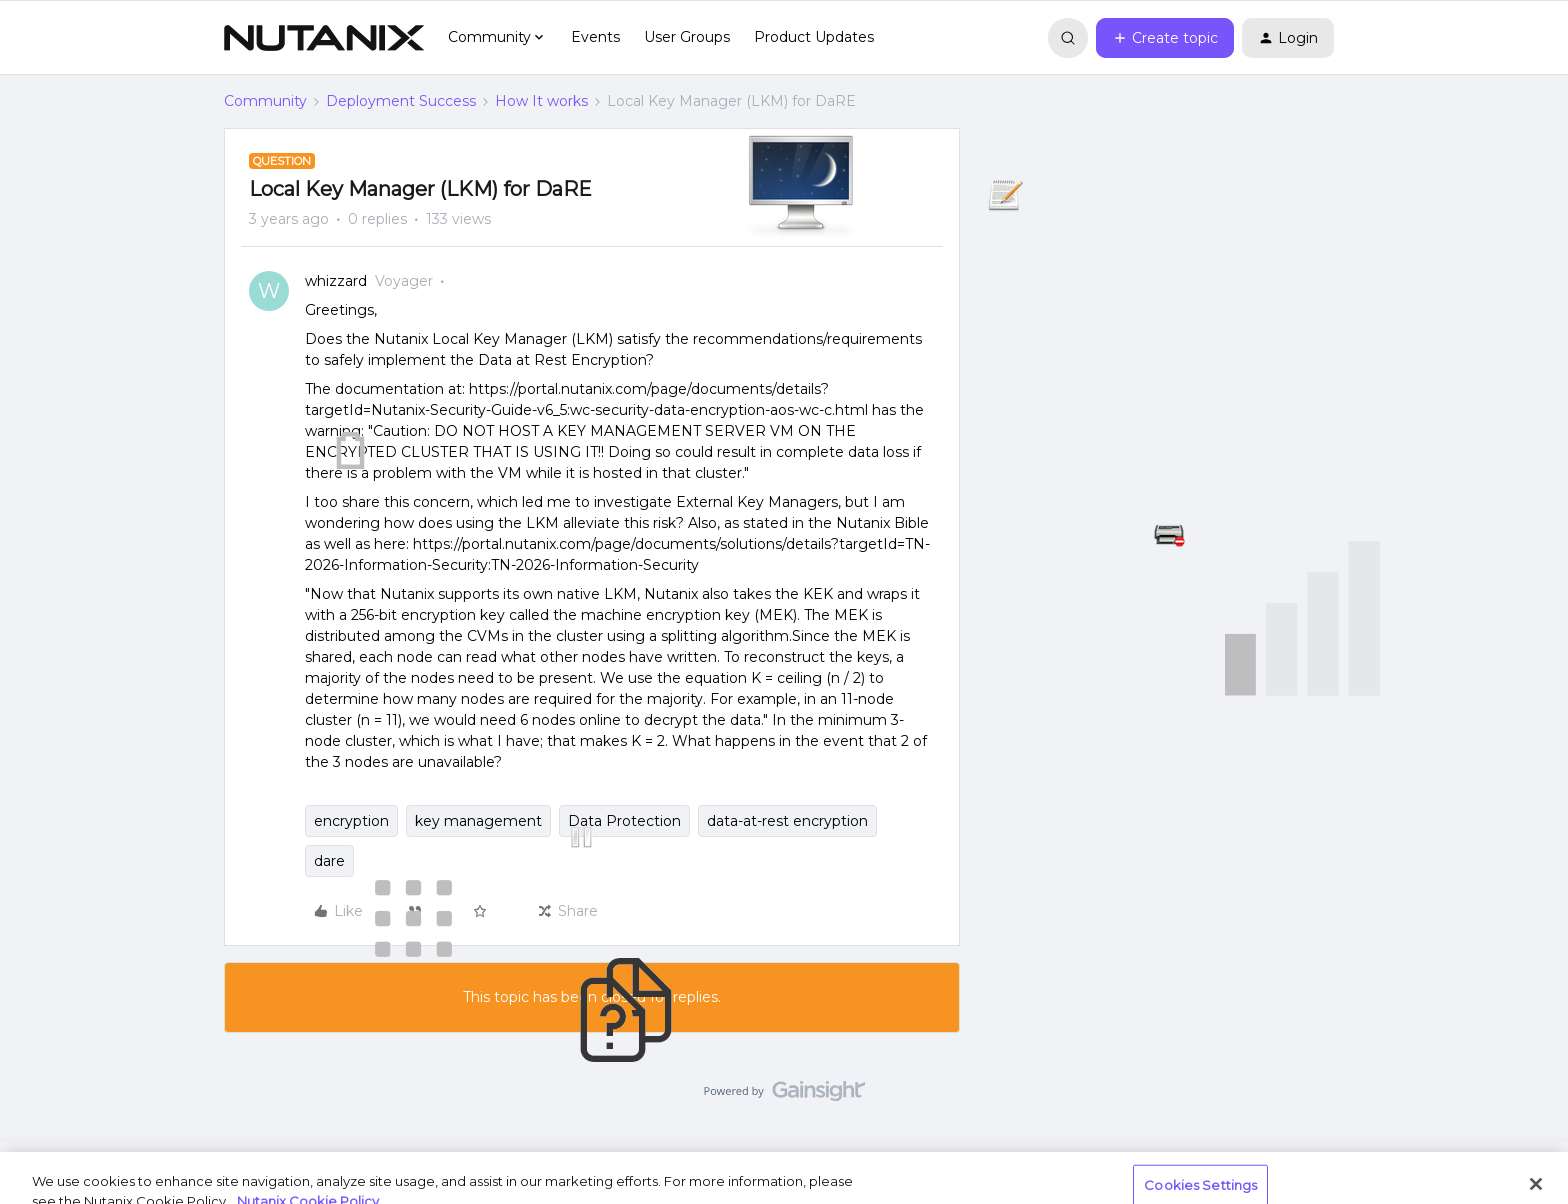  I want to click on access frequently asked questions, so click(626, 1010).